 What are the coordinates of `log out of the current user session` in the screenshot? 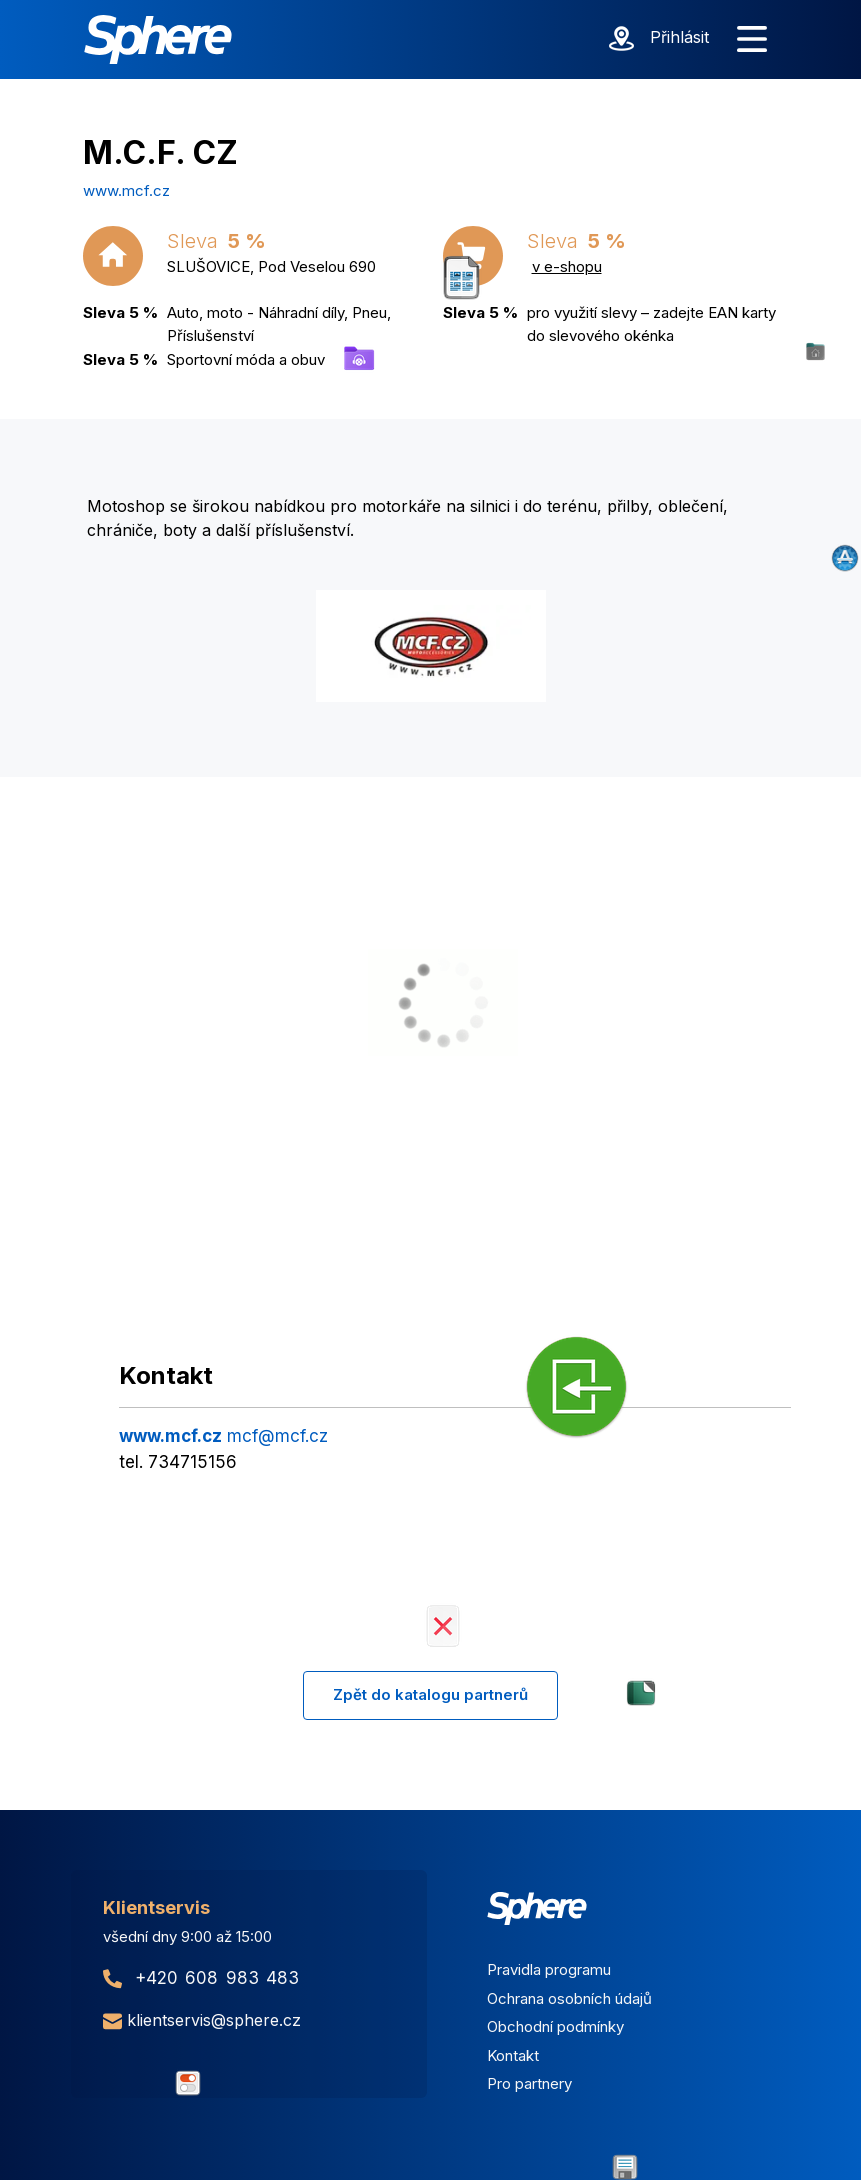 It's located at (576, 1386).